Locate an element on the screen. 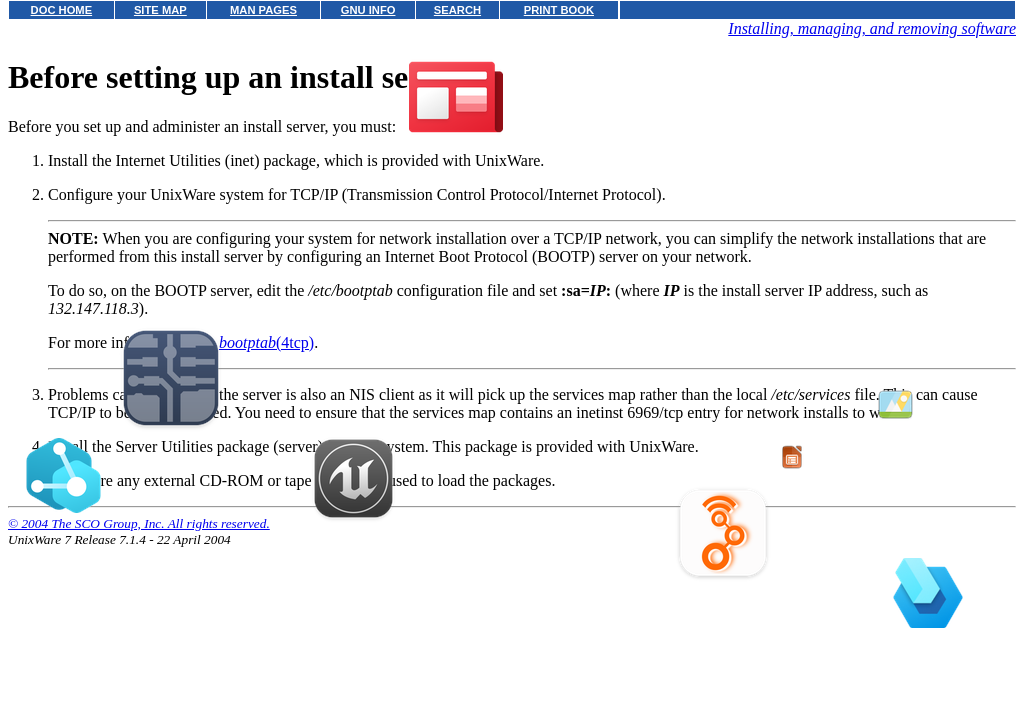 Image resolution: width=1024 pixels, height=720 pixels. open Microsoft Dynamics 365 application is located at coordinates (928, 593).